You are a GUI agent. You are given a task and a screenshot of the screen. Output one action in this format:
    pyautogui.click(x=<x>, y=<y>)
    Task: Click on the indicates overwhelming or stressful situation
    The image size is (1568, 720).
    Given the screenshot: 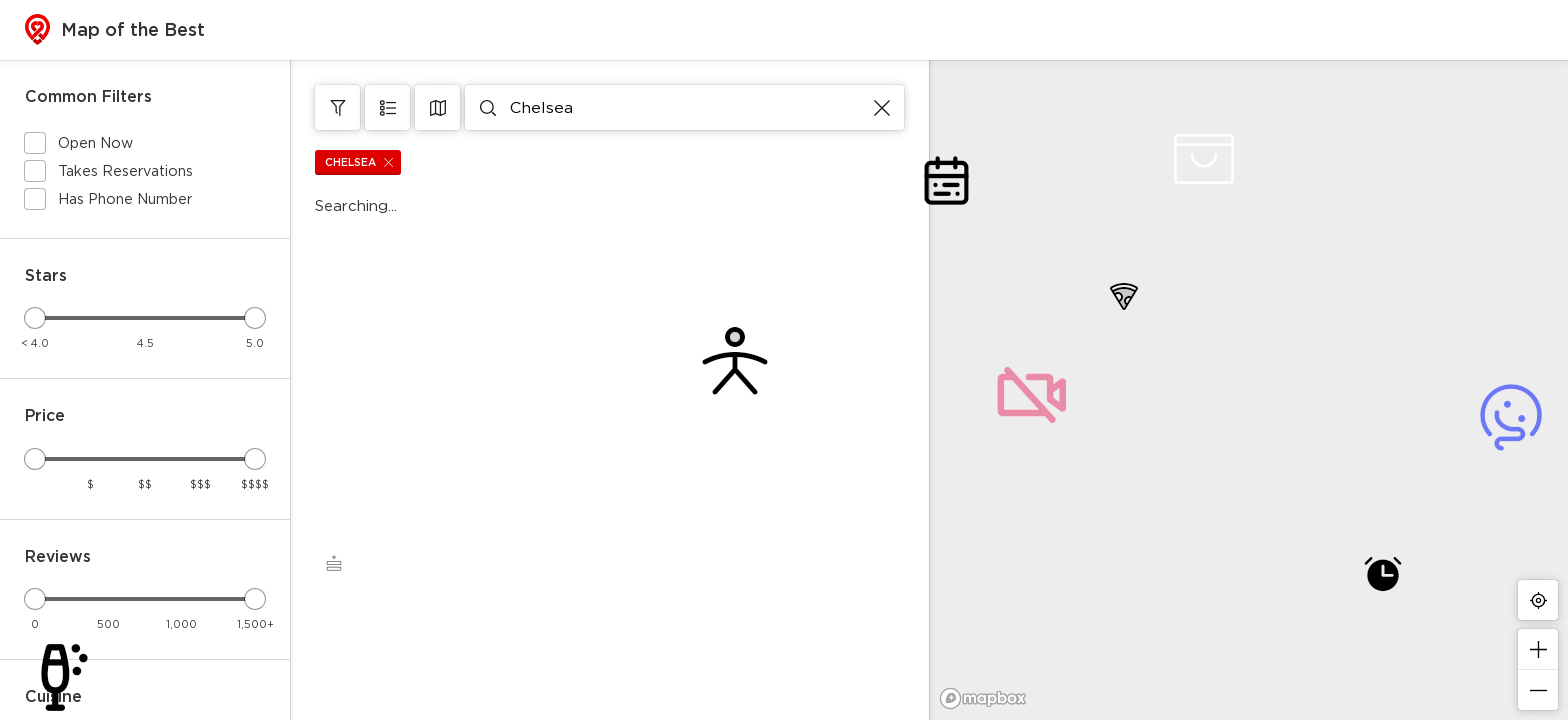 What is the action you would take?
    pyautogui.click(x=1511, y=415)
    